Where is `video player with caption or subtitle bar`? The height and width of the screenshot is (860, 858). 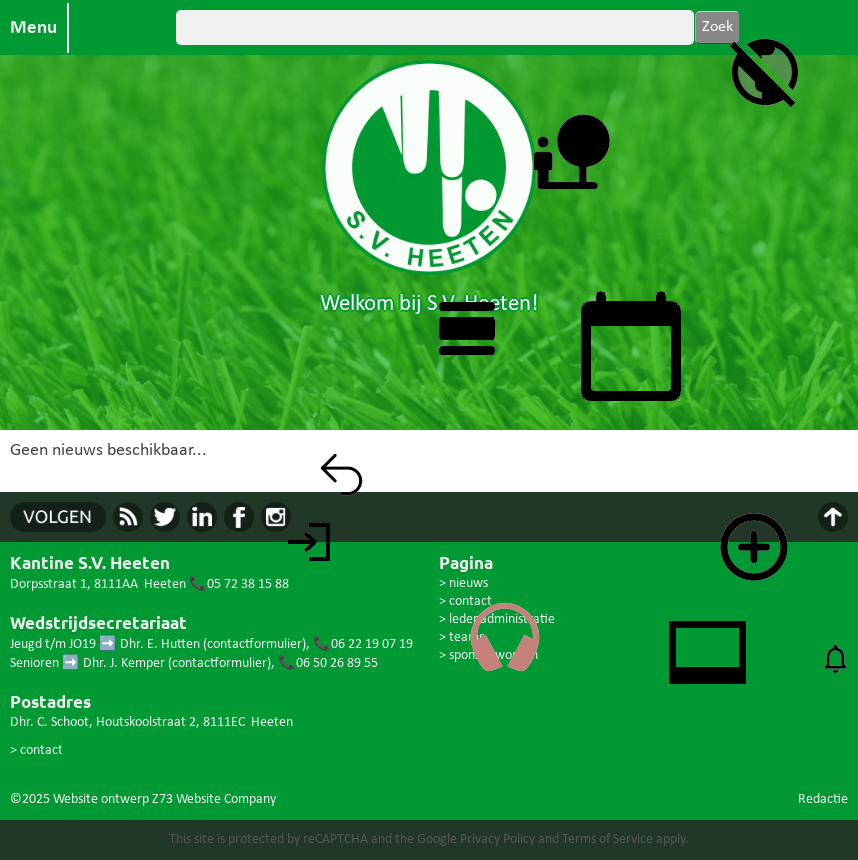
video player with caption or subtitle bar is located at coordinates (707, 652).